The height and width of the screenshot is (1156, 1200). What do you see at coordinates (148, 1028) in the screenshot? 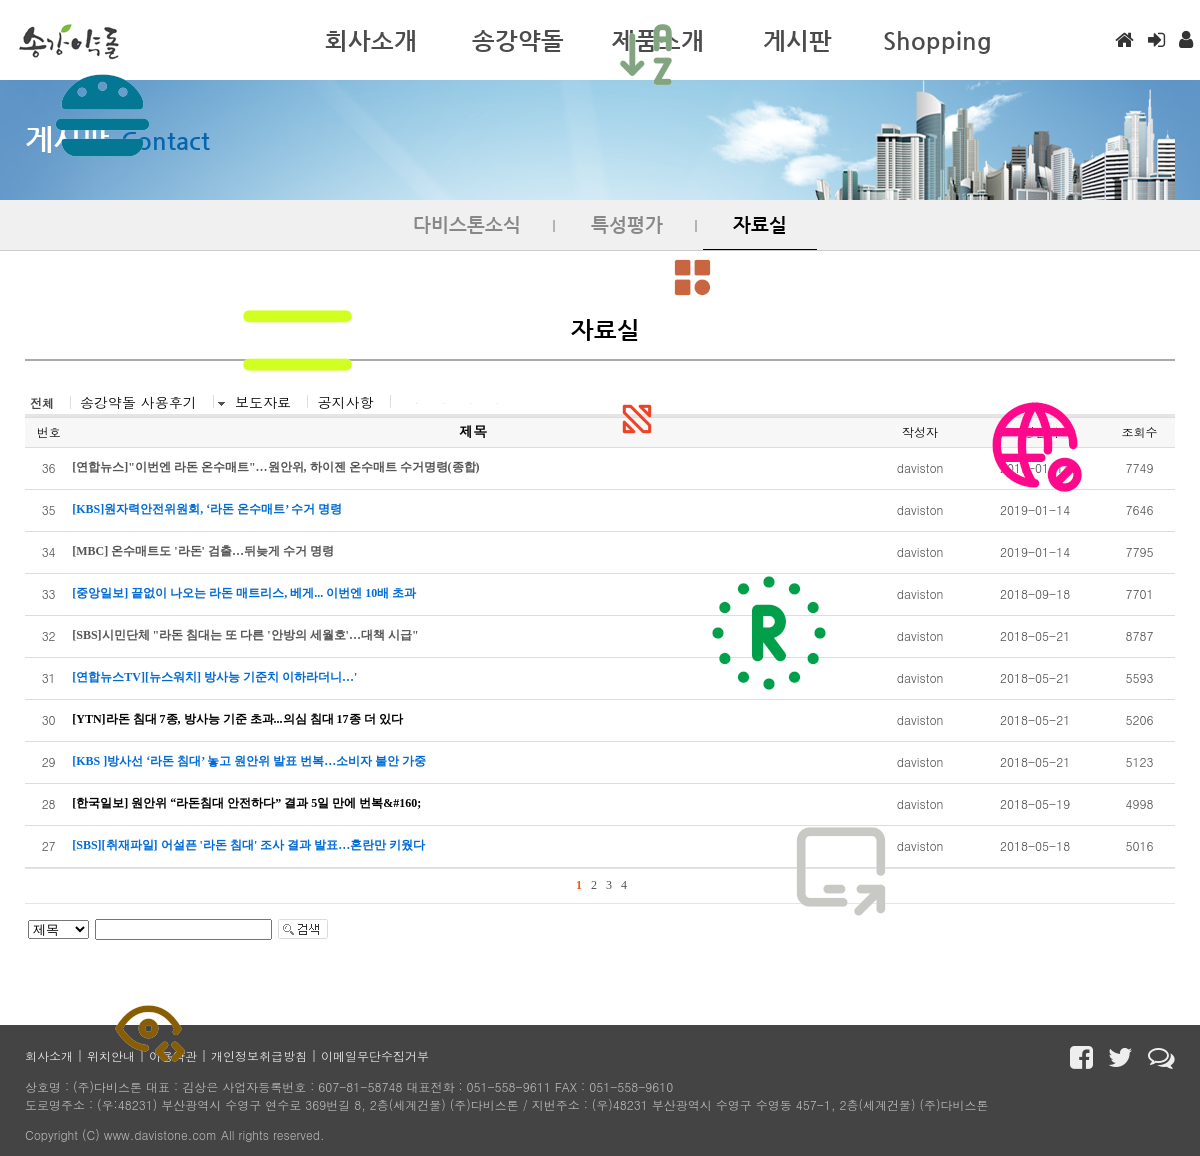
I see `view source code or inspect element` at bounding box center [148, 1028].